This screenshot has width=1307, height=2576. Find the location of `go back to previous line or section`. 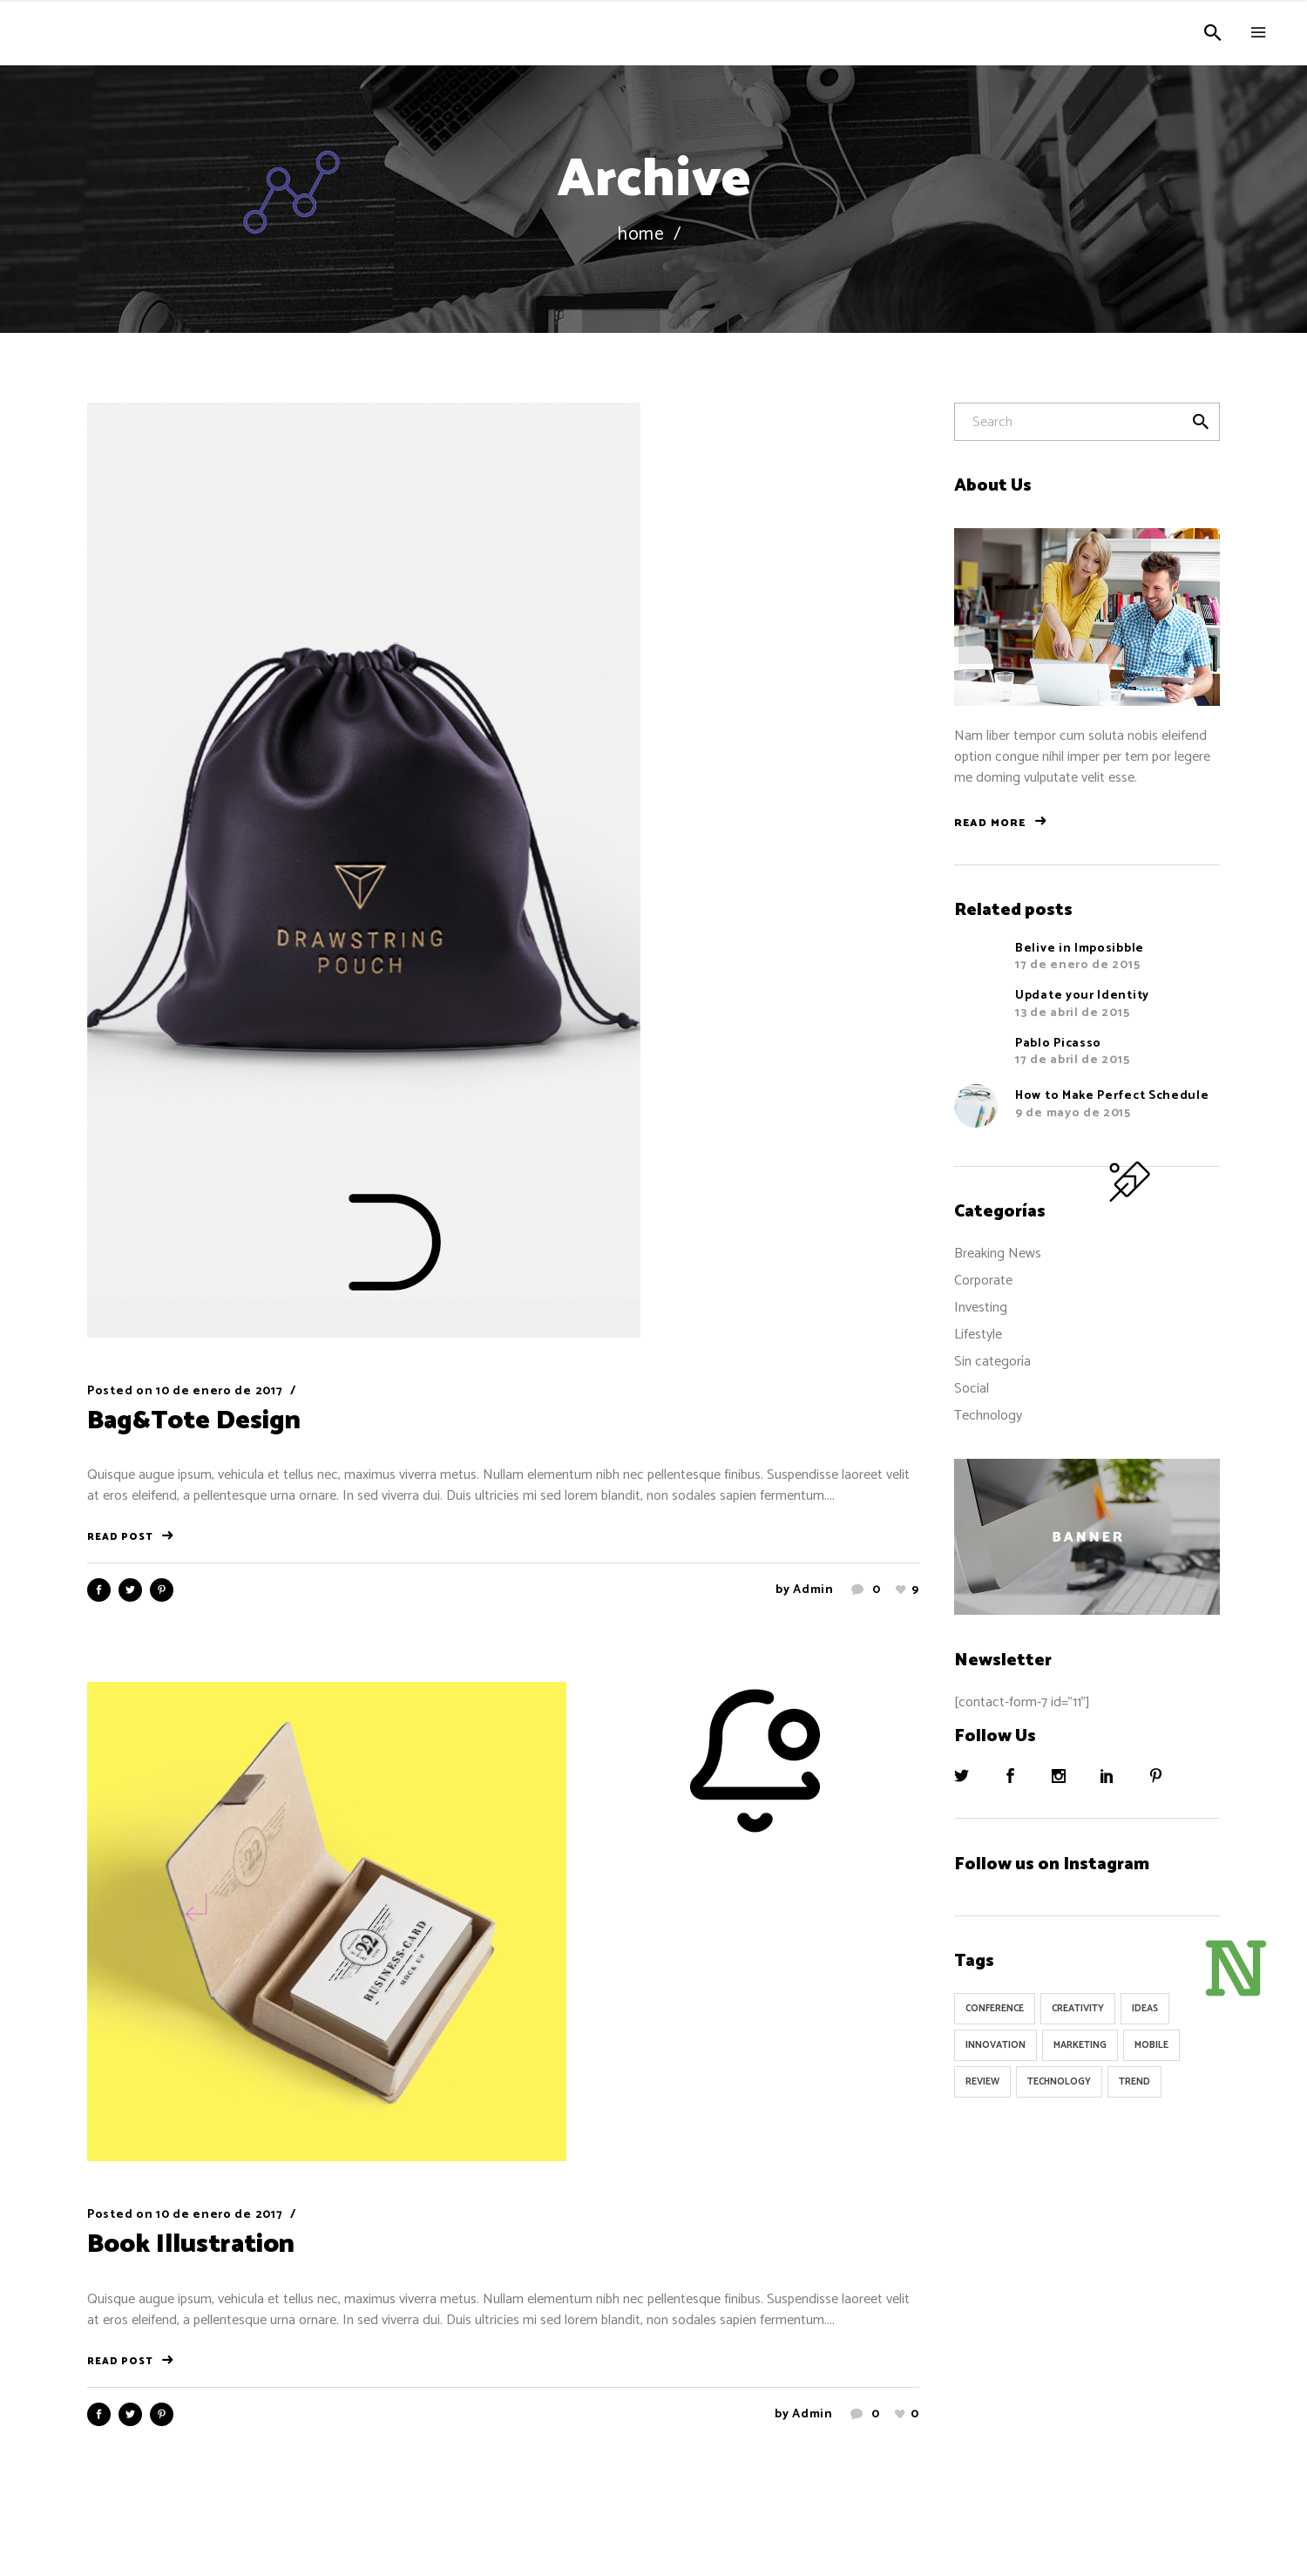

go back to previous line or section is located at coordinates (197, 1907).